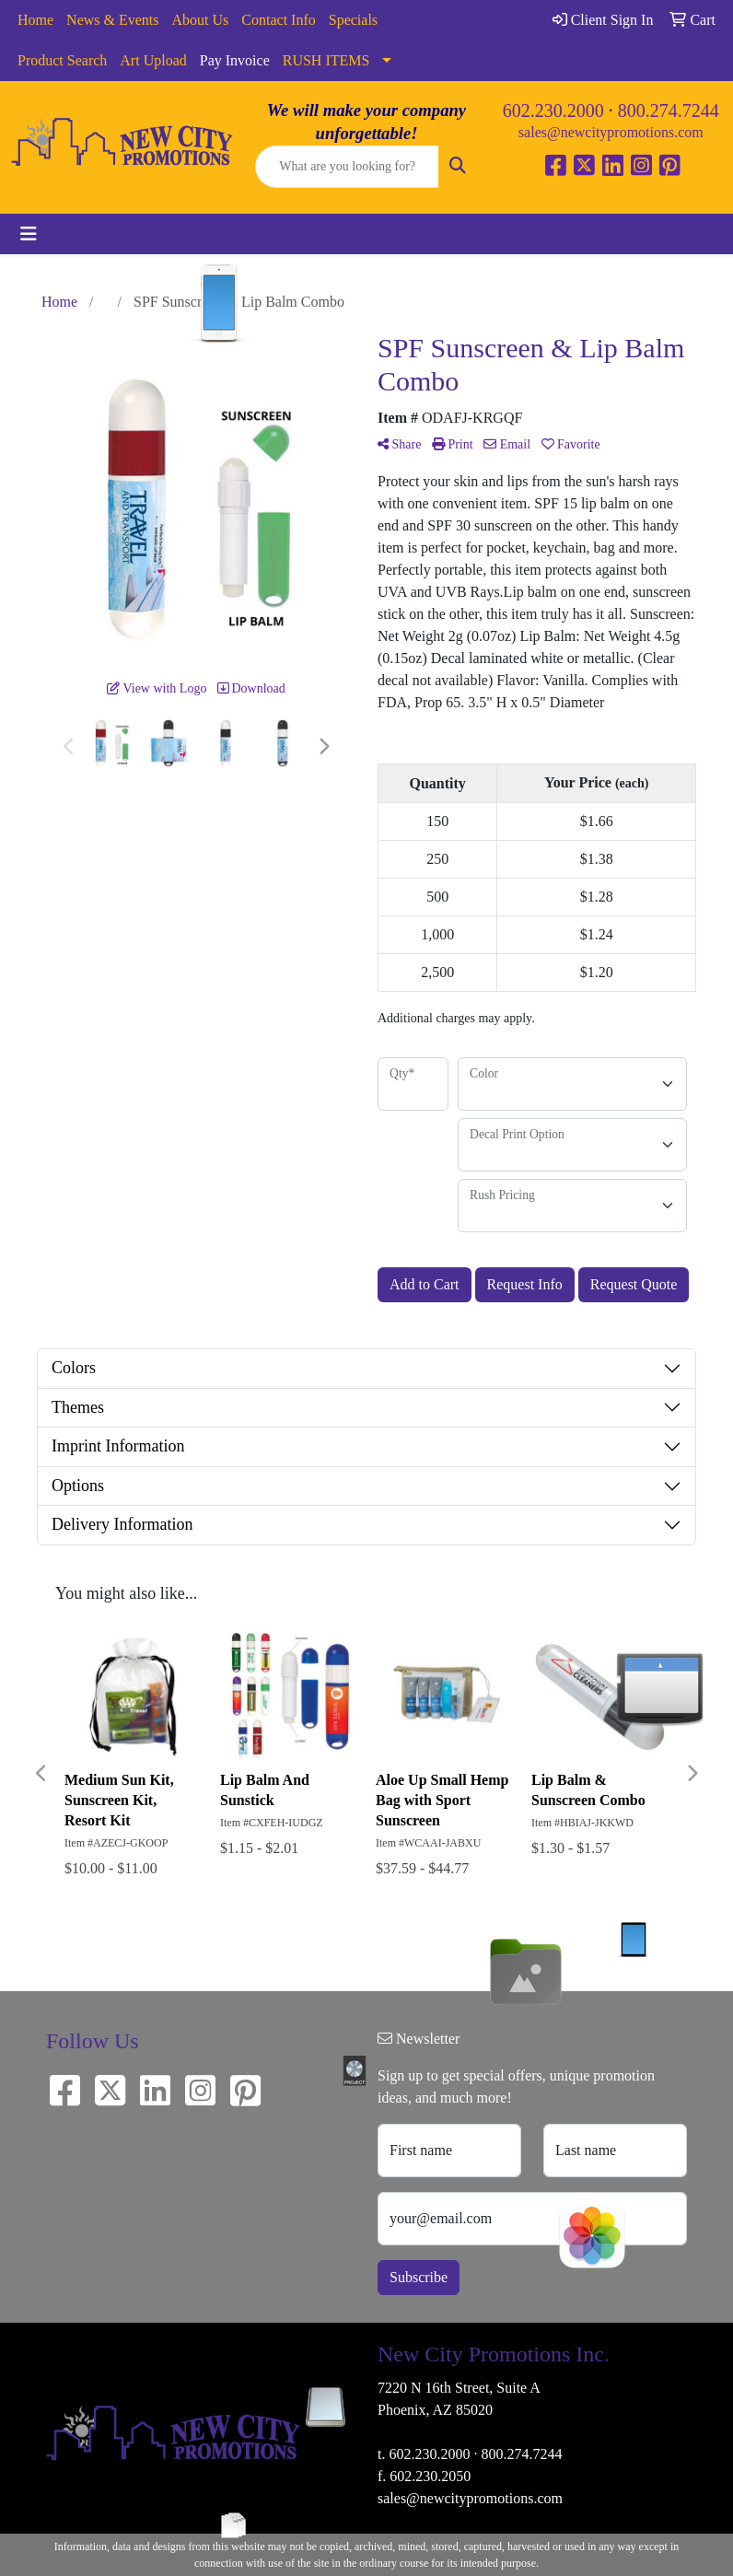 This screenshot has height=2576, width=733. What do you see at coordinates (526, 1972) in the screenshot?
I see `open pictures folder` at bounding box center [526, 1972].